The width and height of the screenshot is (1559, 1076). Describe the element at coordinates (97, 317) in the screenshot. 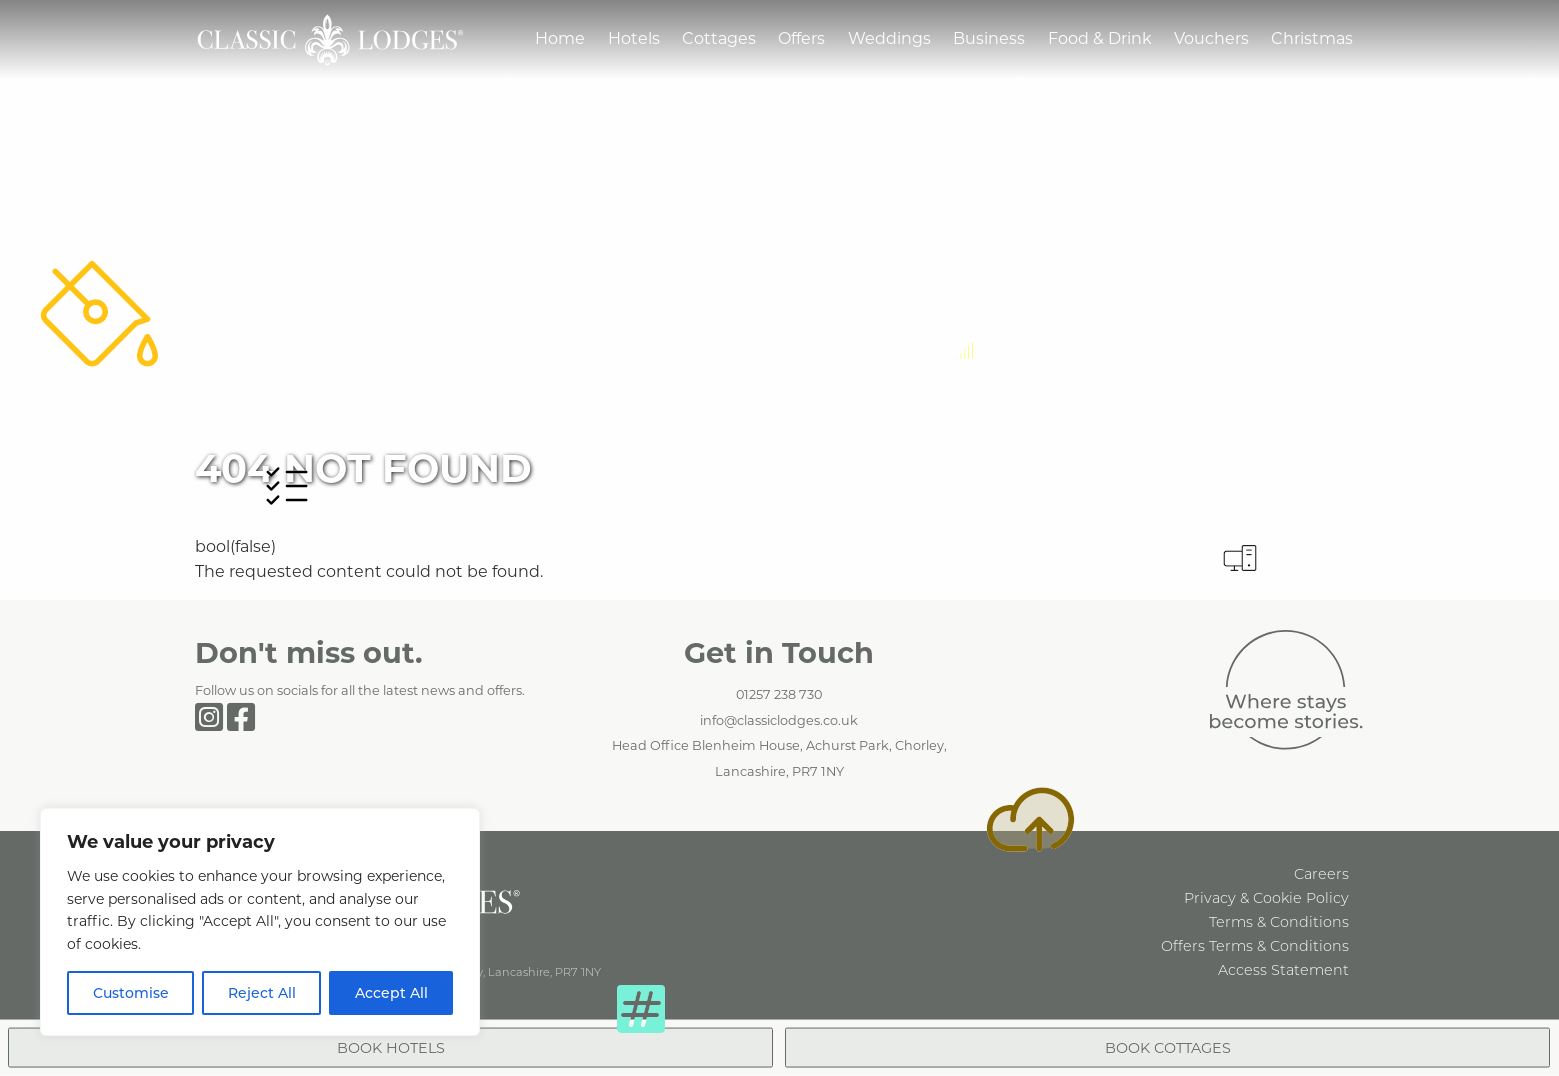

I see `fill an area with color` at that location.